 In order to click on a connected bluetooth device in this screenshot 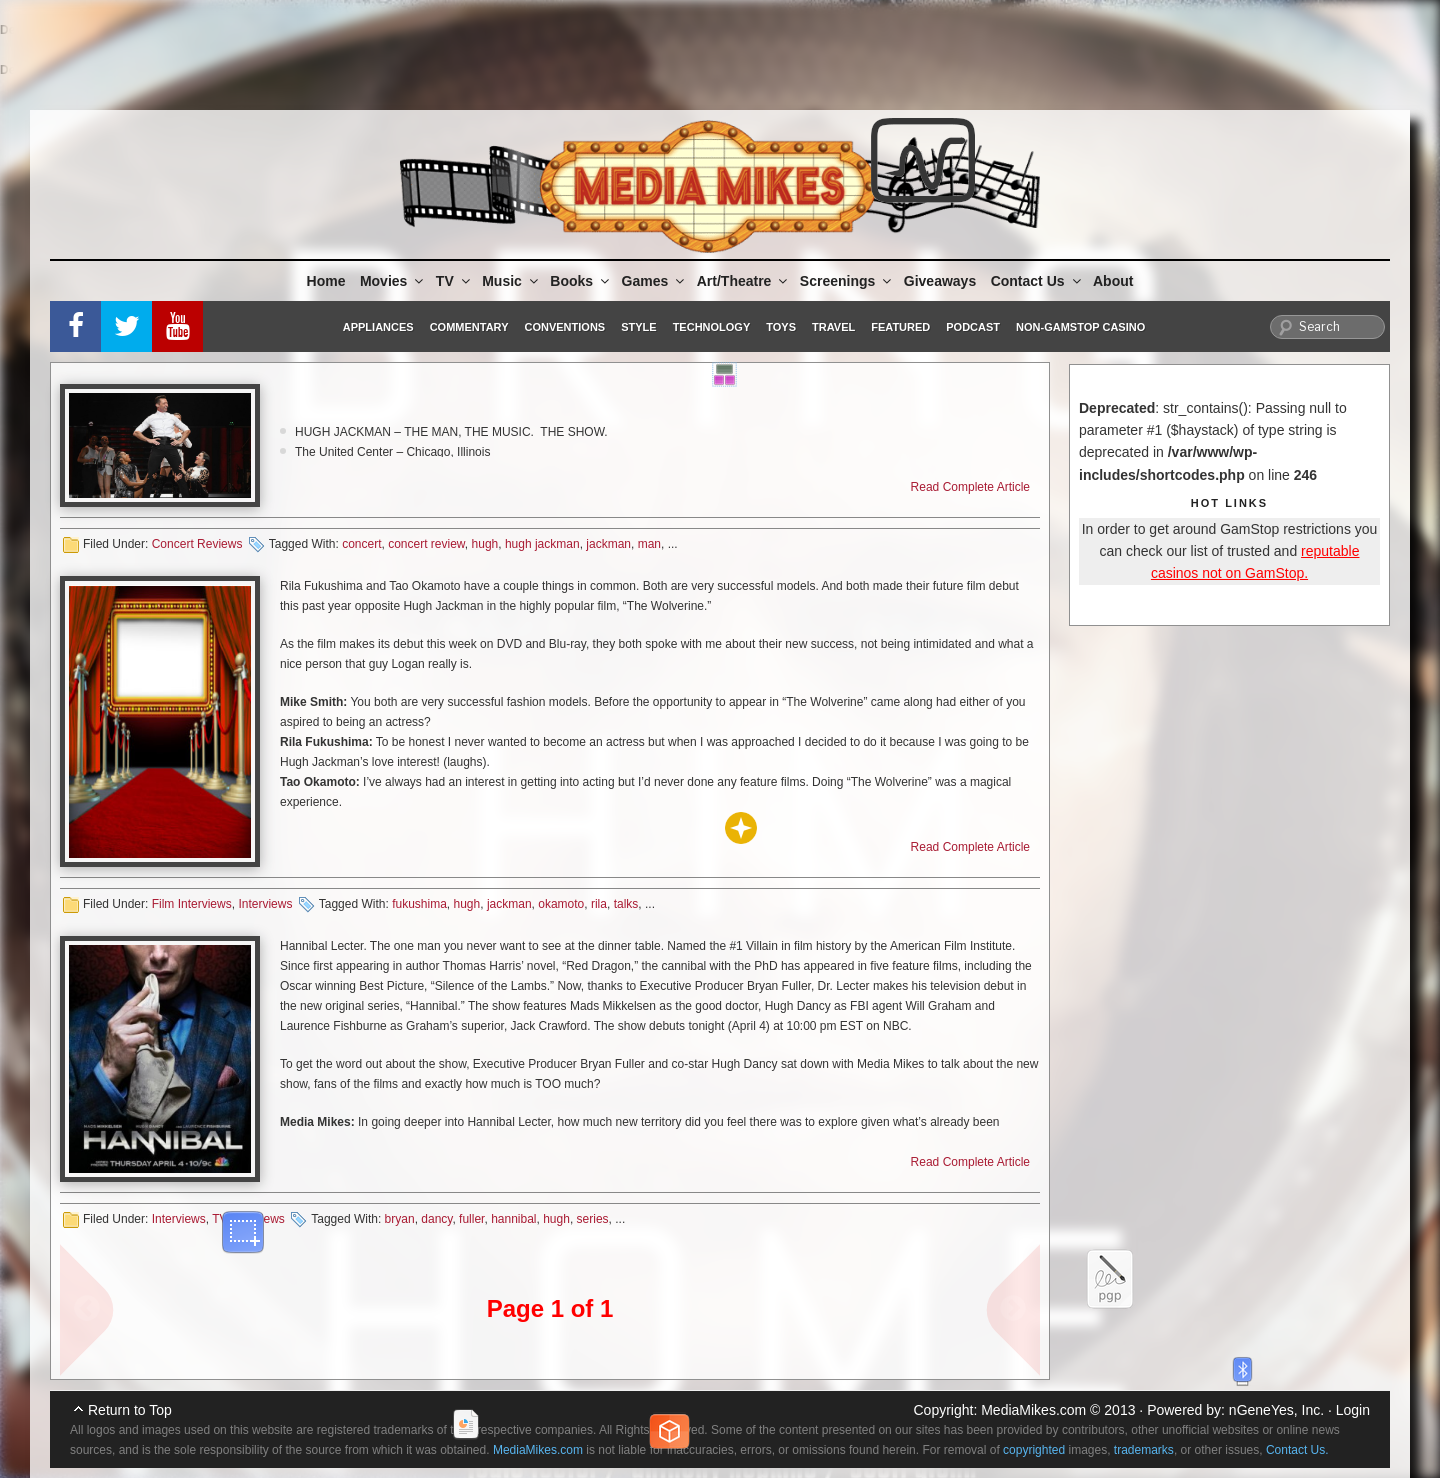, I will do `click(1242, 1371)`.